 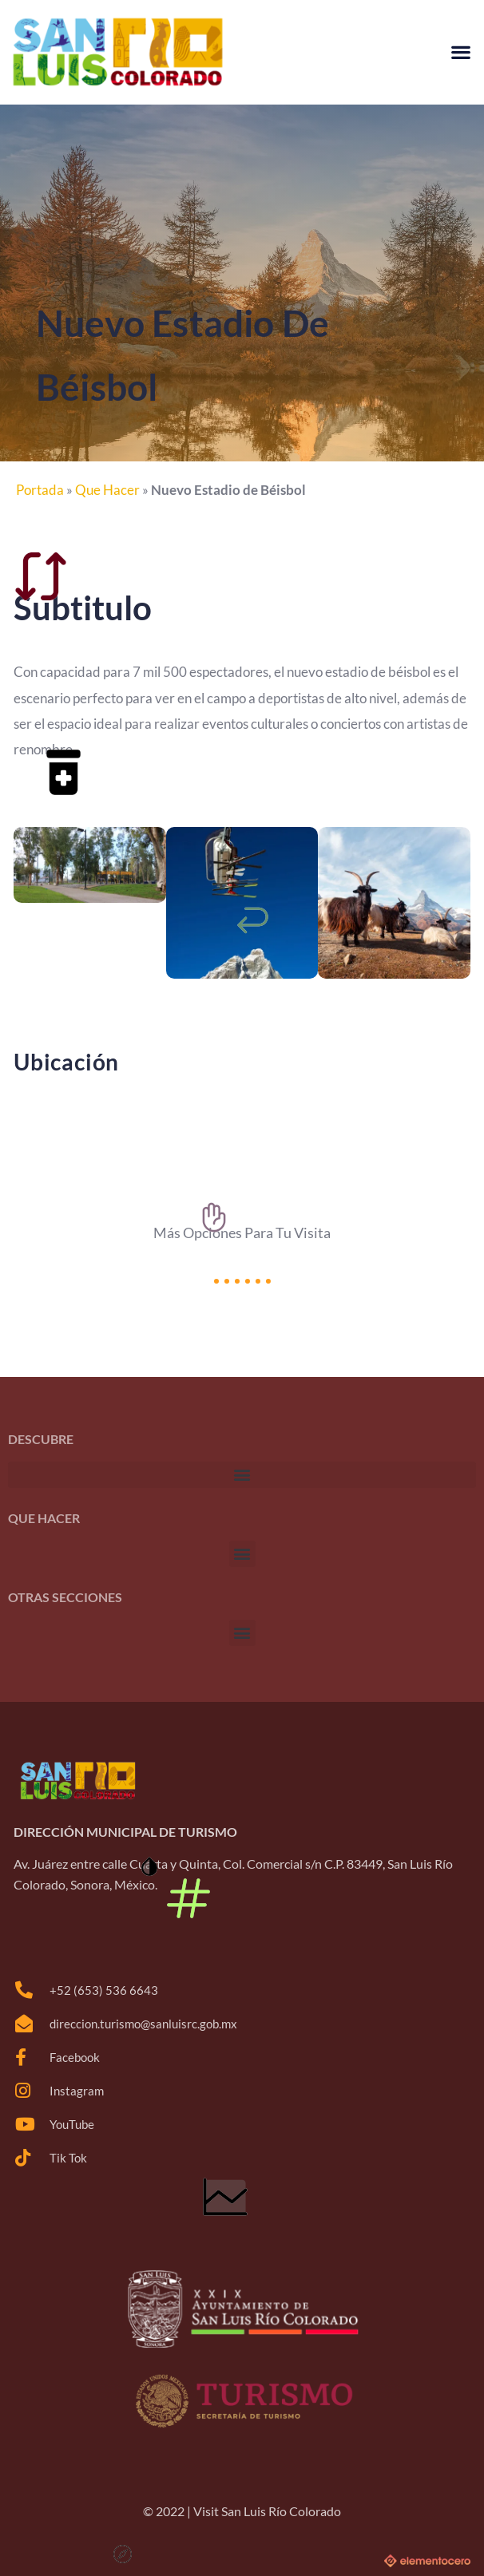 I want to click on toggle color inversion or dark mode, so click(x=149, y=1866).